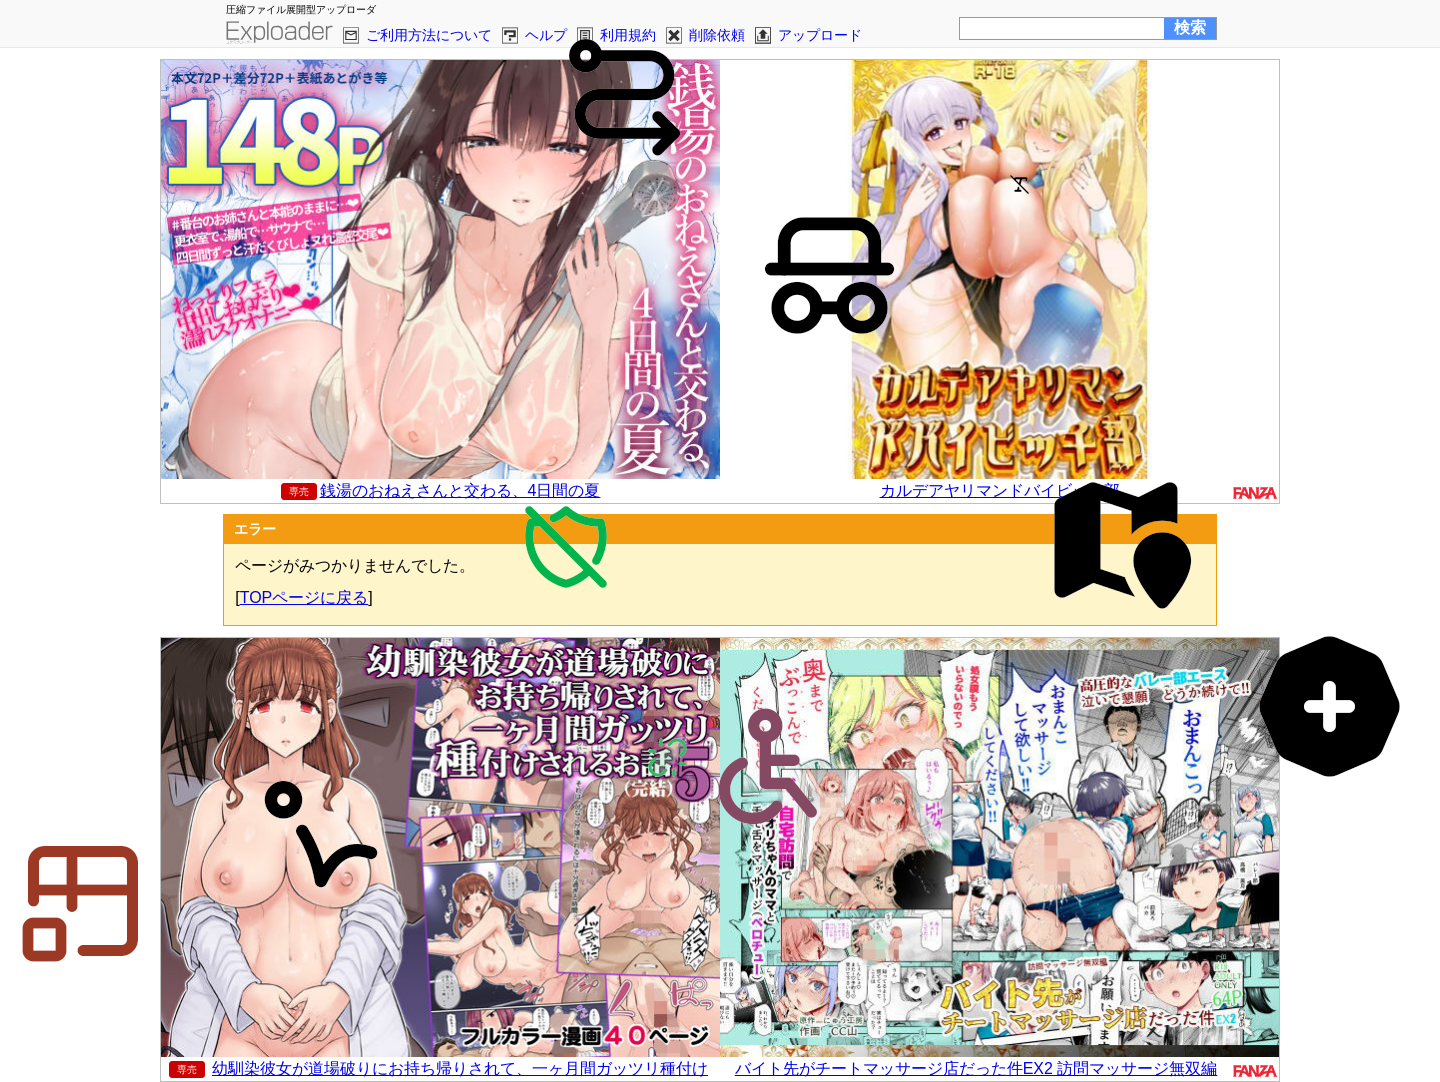 Image resolution: width=1440 pixels, height=1082 pixels. I want to click on disconnect or unlink connected items, so click(667, 757).